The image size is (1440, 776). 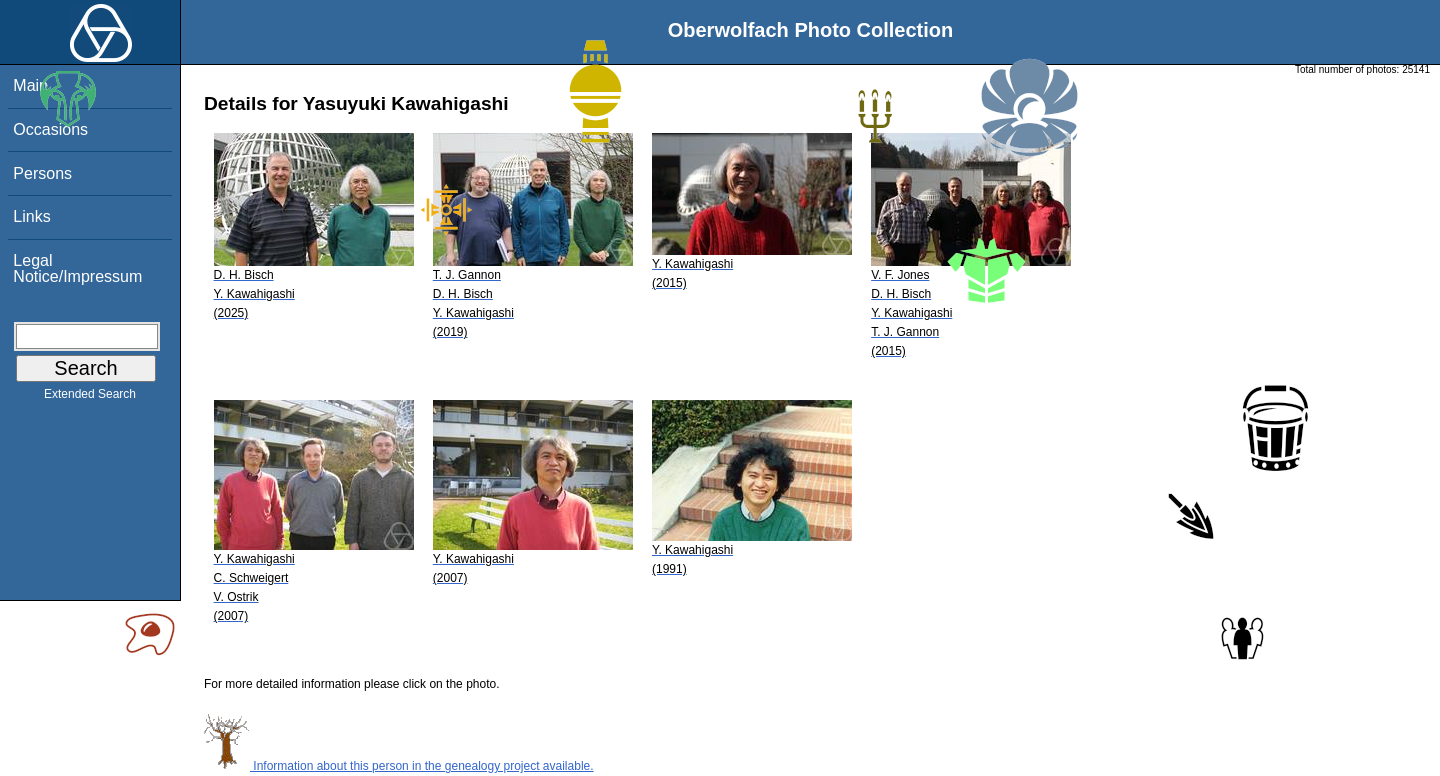 What do you see at coordinates (875, 116) in the screenshot?
I see `decorative lighting or ambiance setting` at bounding box center [875, 116].